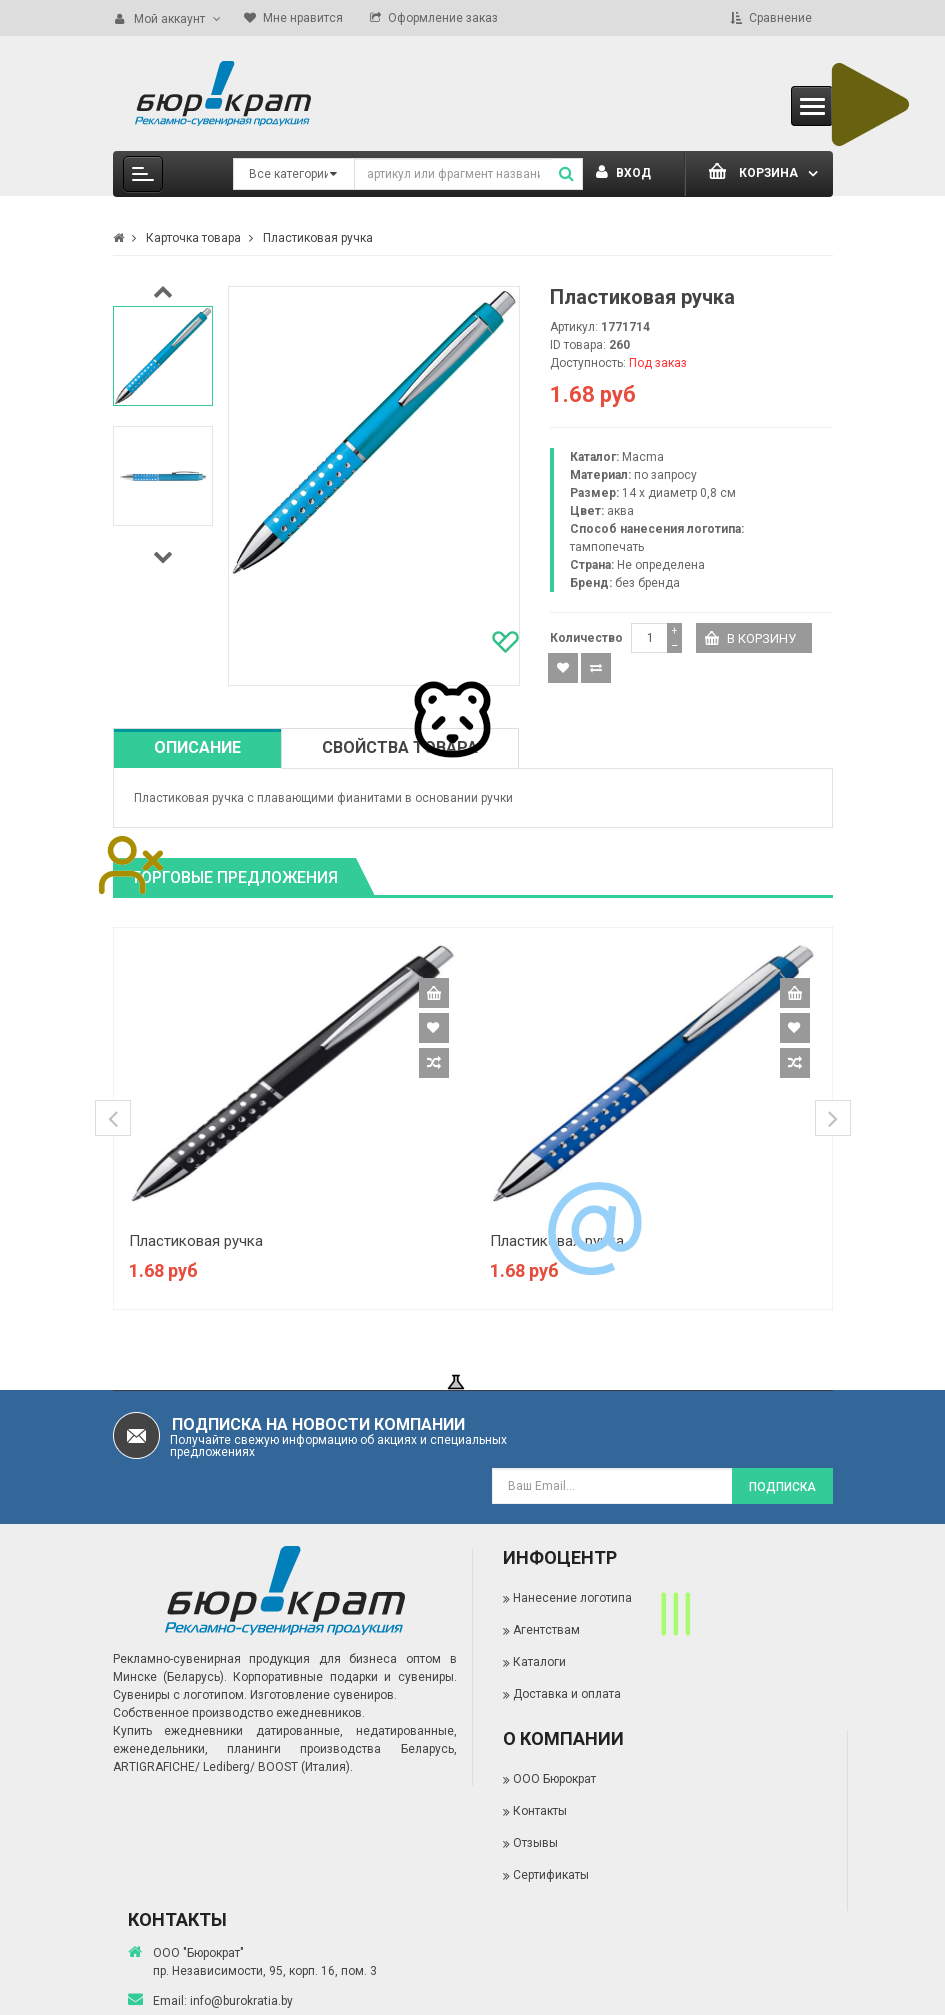 The image size is (945, 2015). Describe the element at coordinates (452, 719) in the screenshot. I see `access panda or animal-themed content` at that location.